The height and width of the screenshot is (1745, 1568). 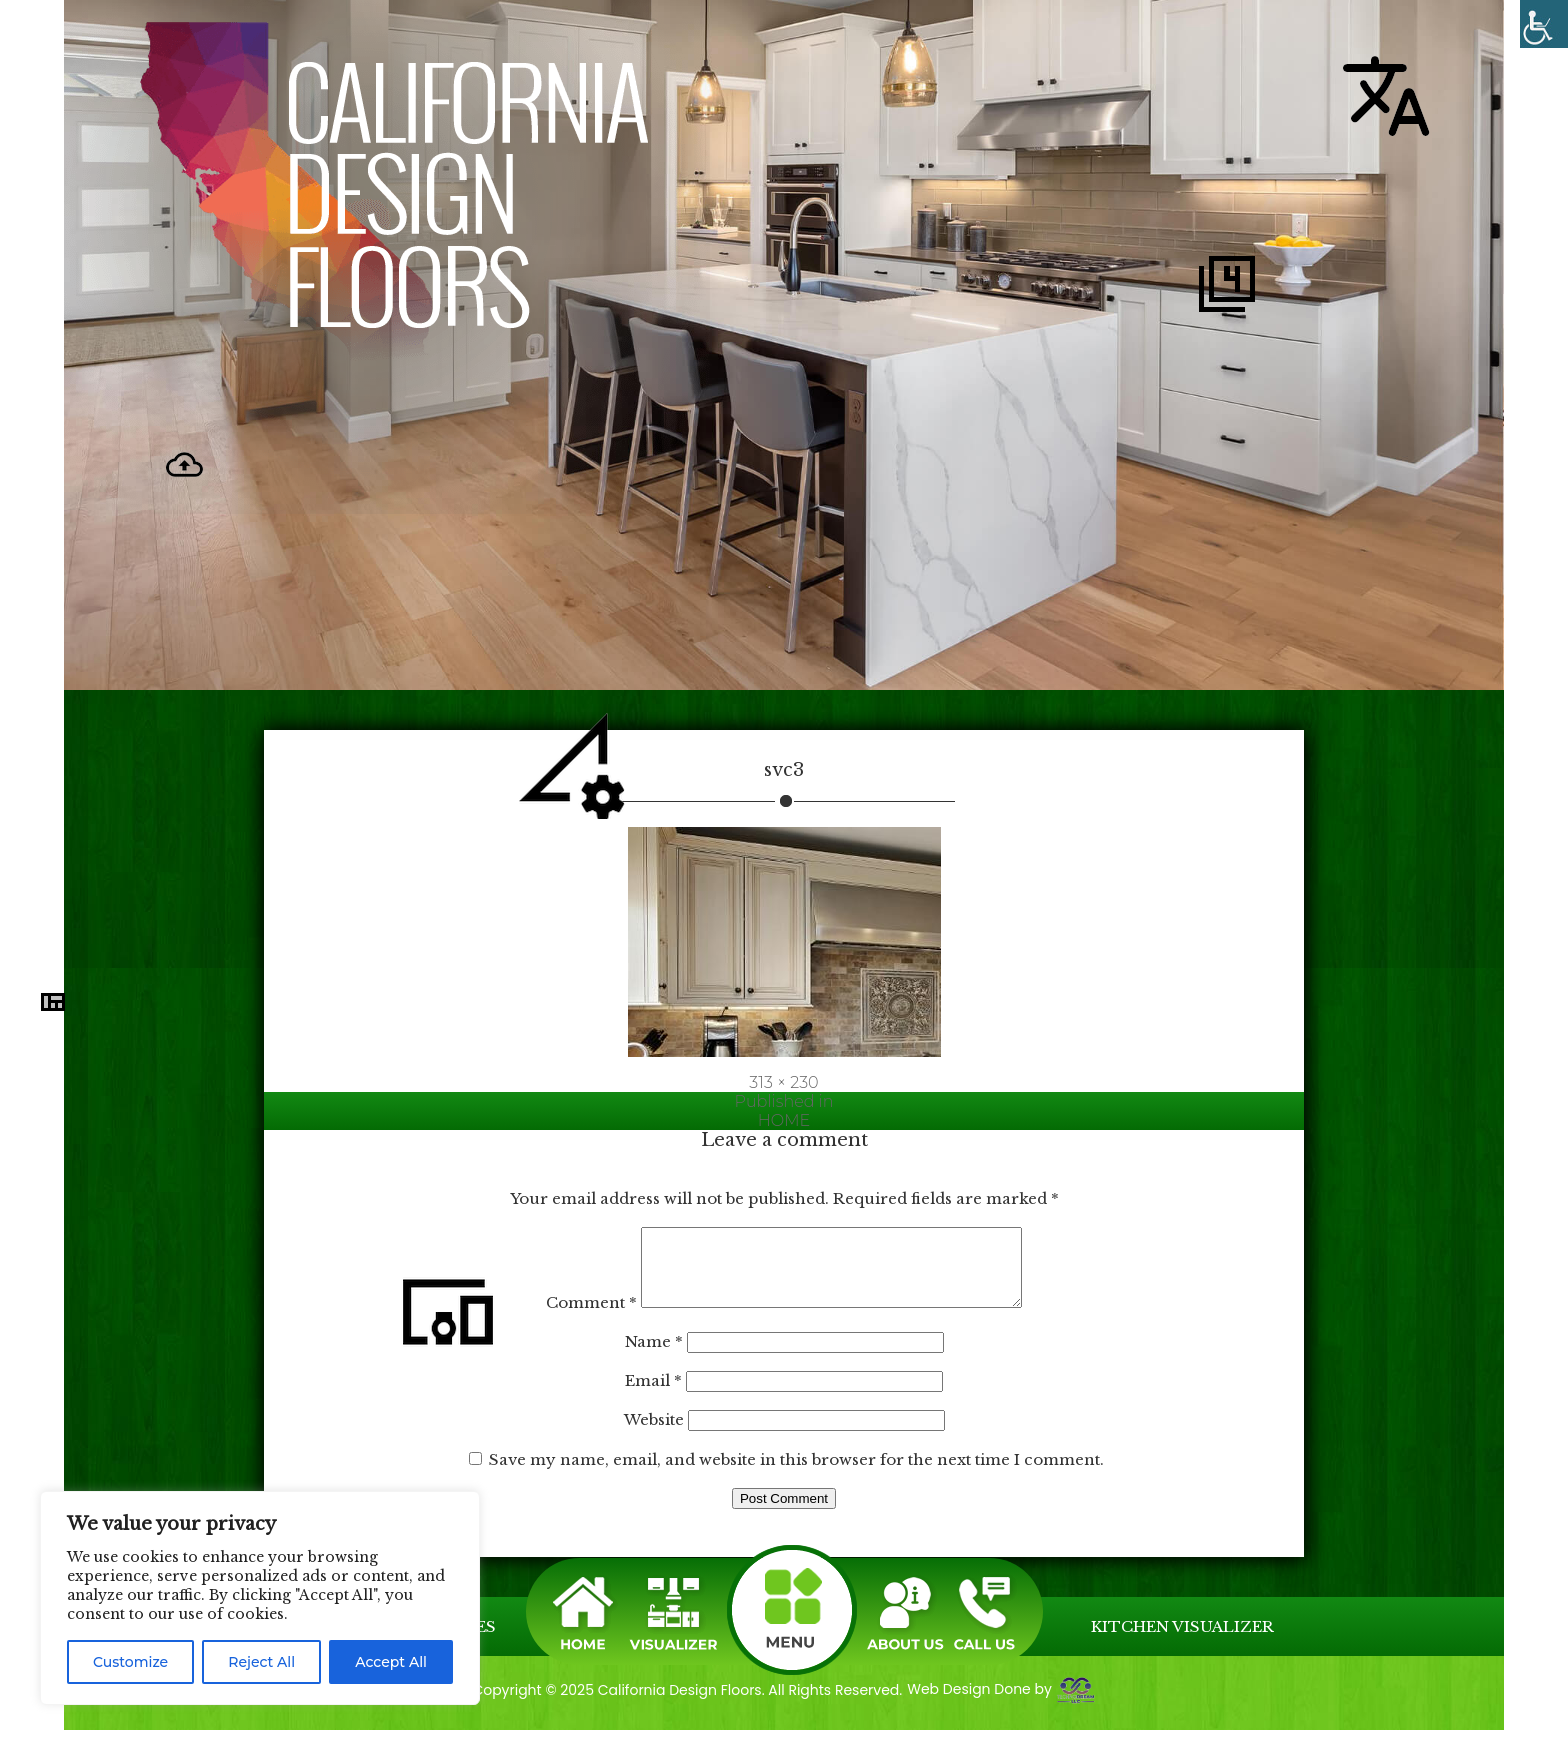 I want to click on translate text to another language, so click(x=1387, y=96).